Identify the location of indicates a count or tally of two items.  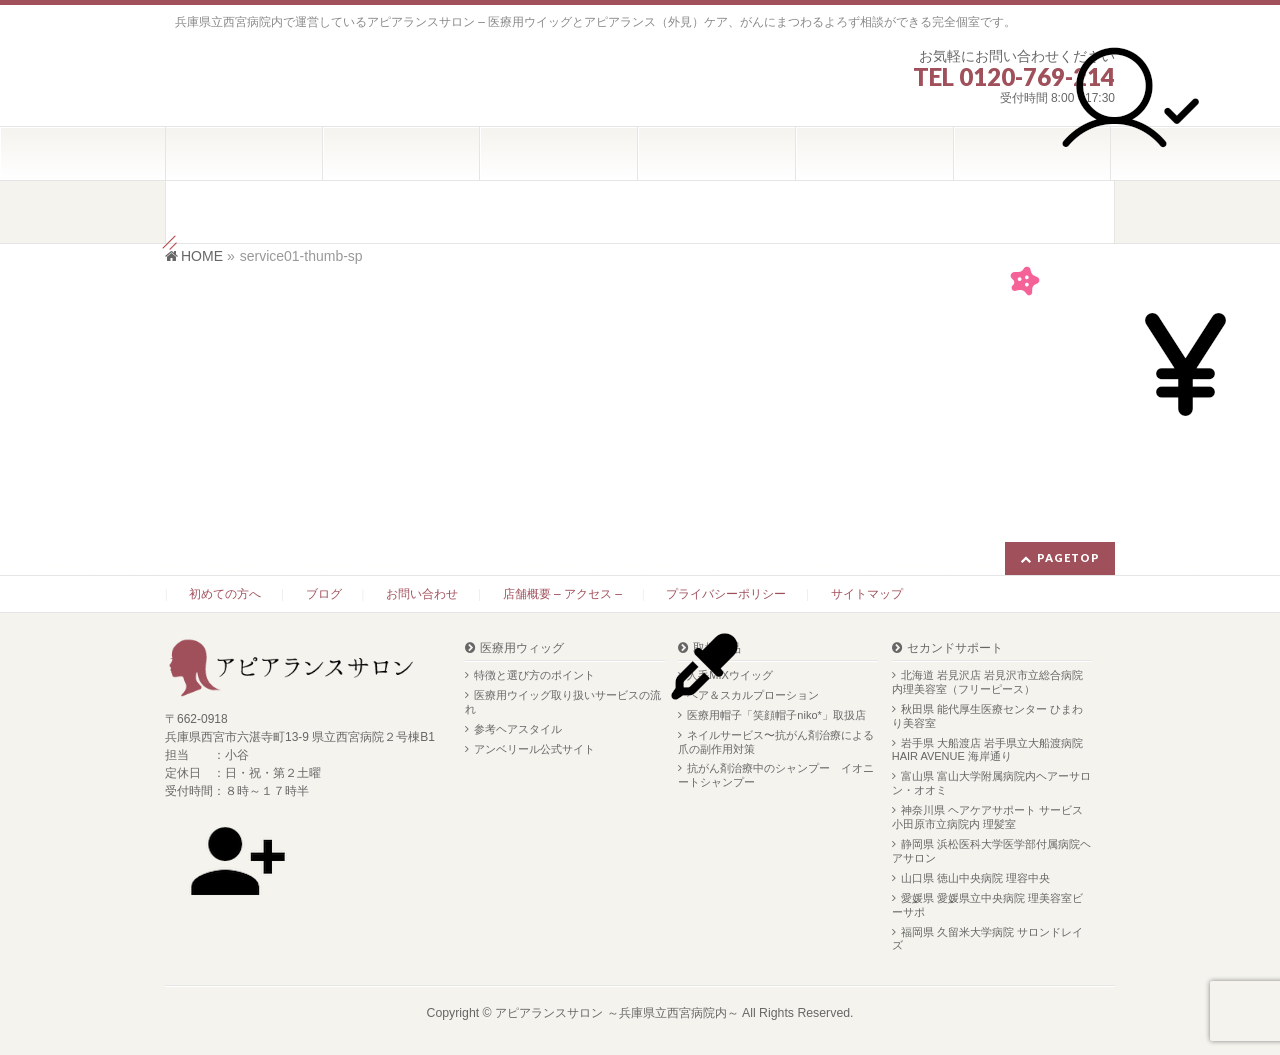
(170, 243).